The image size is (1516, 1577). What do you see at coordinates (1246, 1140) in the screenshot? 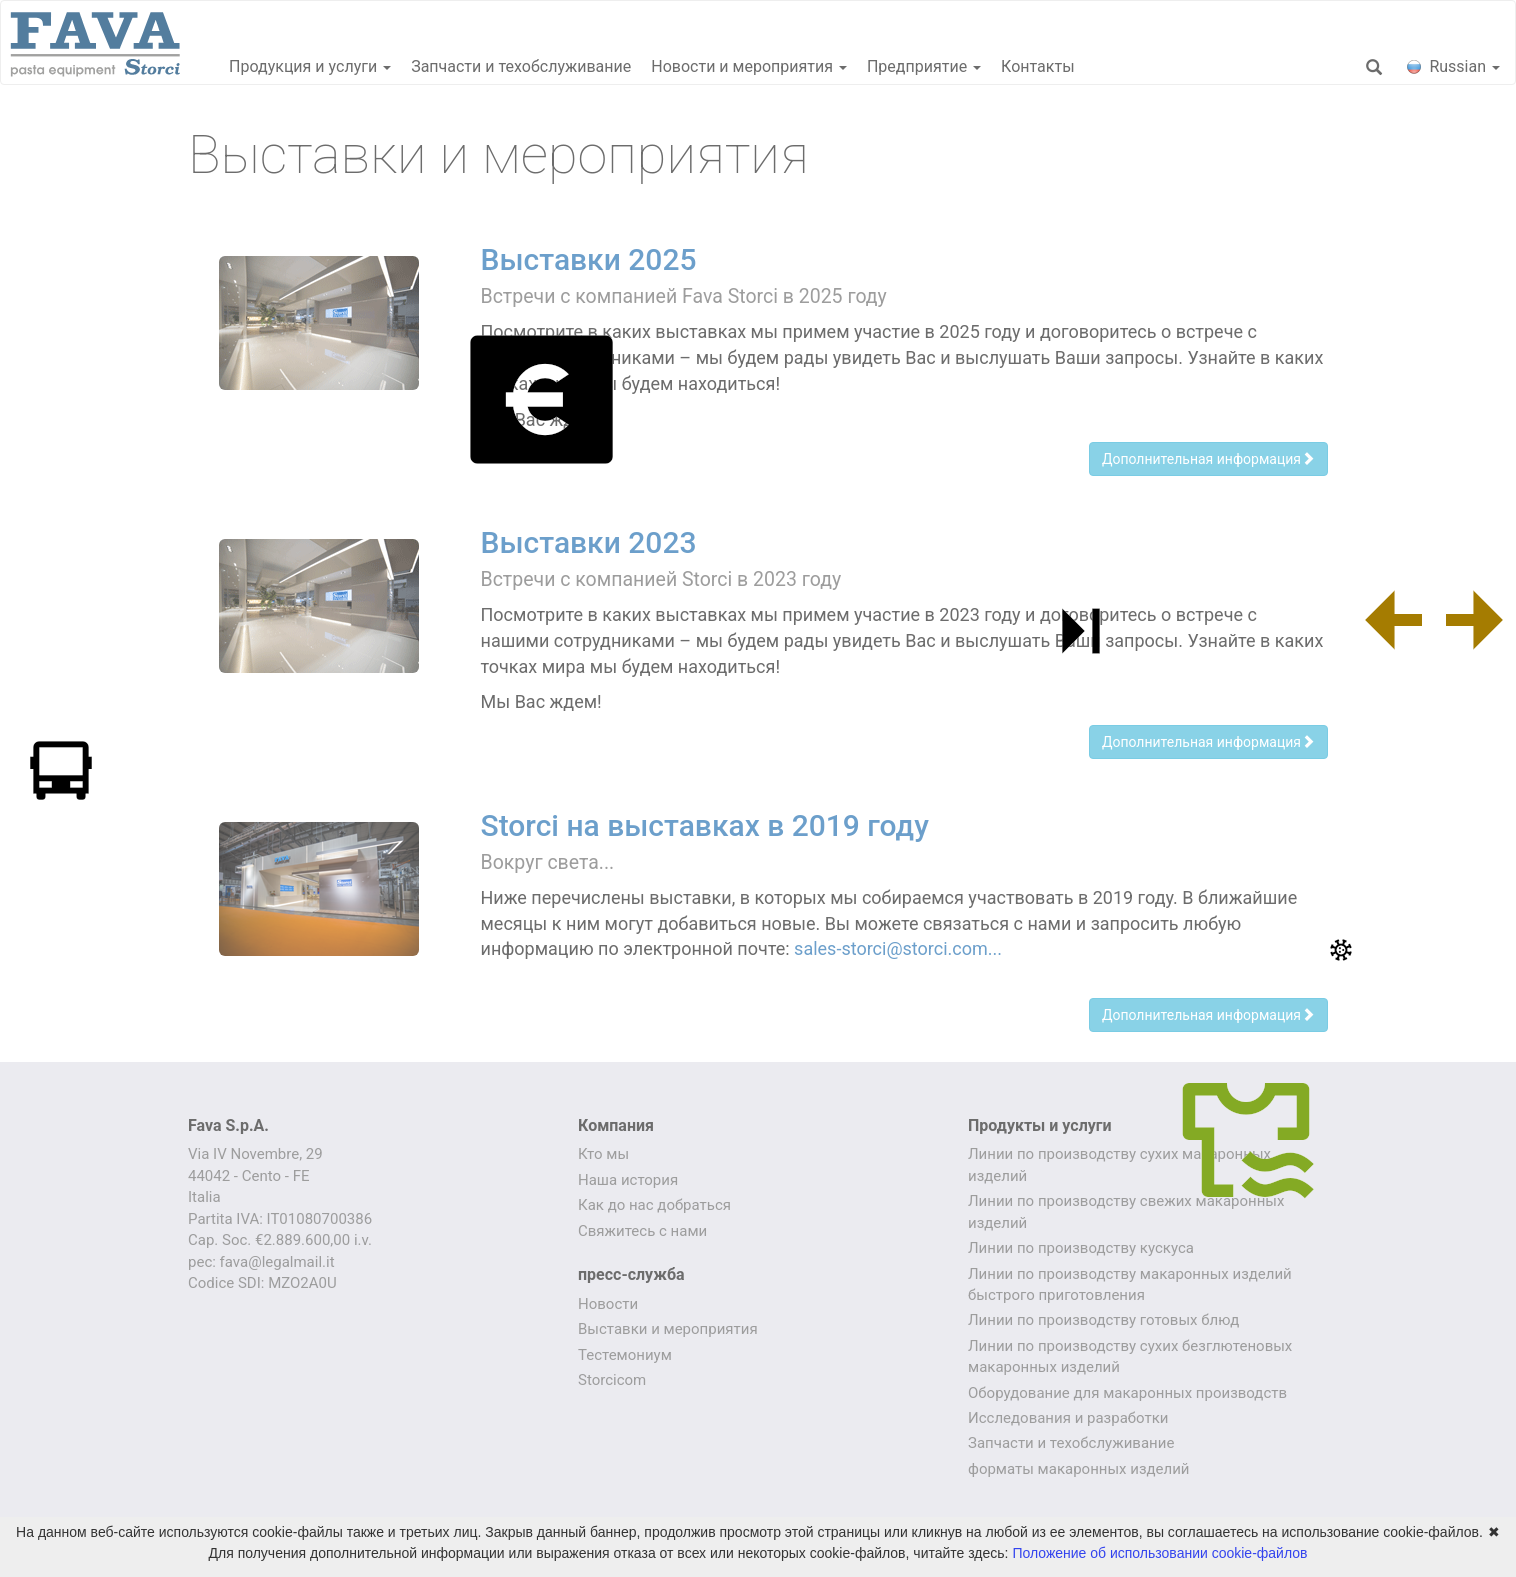
I see `indicates air-dry or hang-dry clothing` at bounding box center [1246, 1140].